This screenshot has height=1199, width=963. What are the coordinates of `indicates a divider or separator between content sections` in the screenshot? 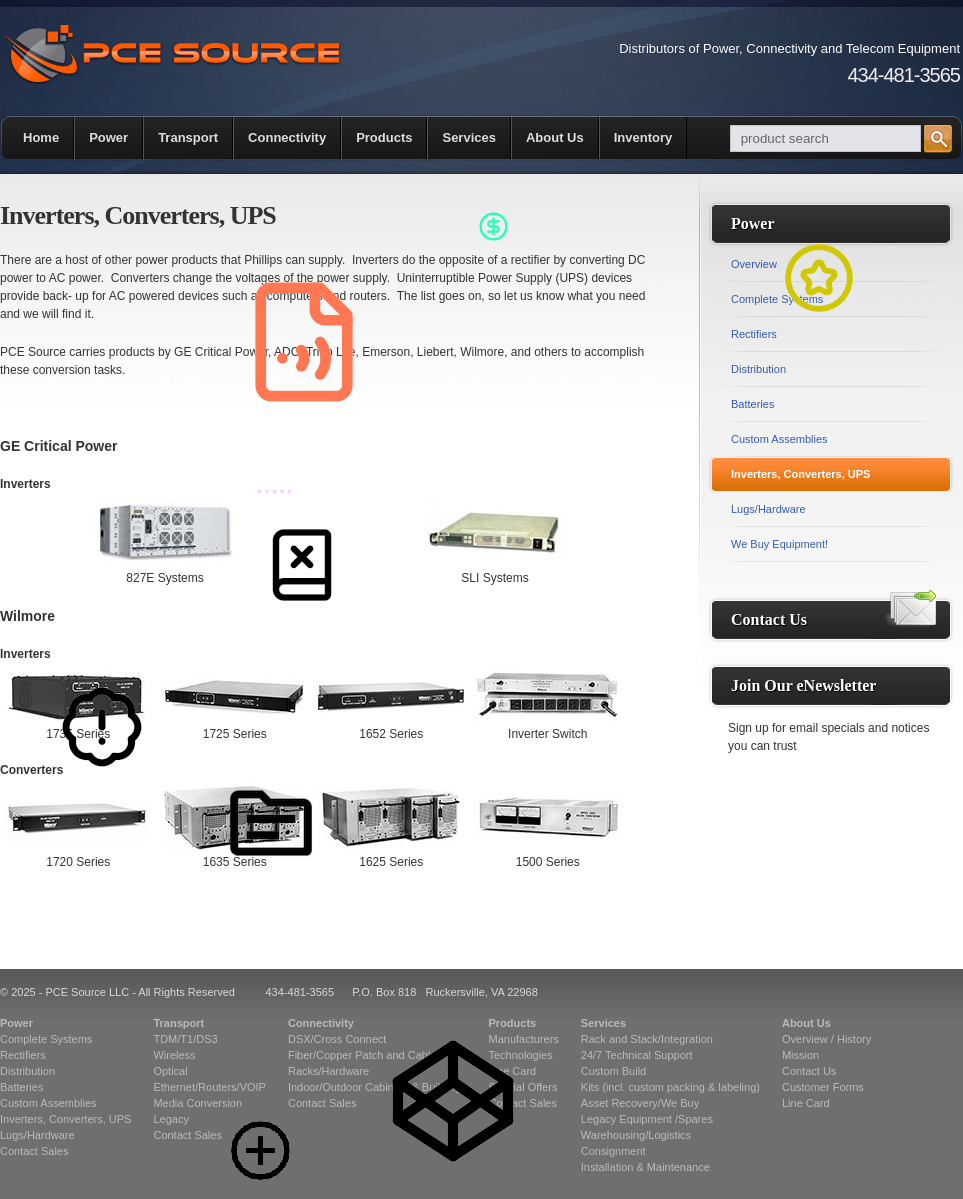 It's located at (274, 491).